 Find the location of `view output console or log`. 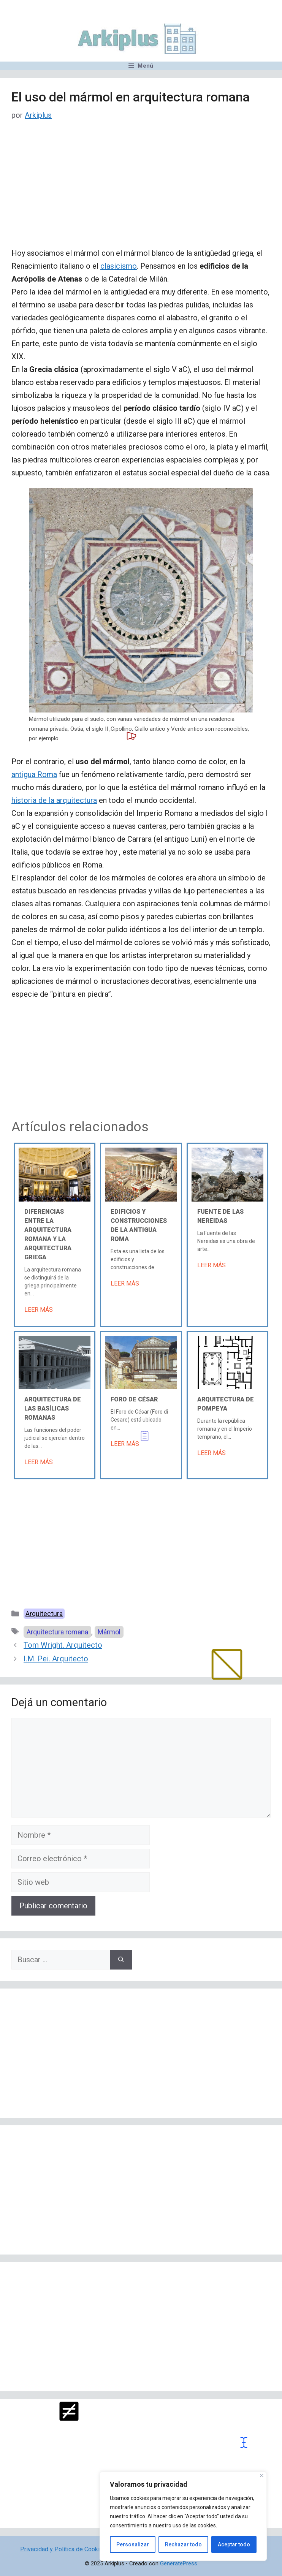

view output console or log is located at coordinates (144, 1436).